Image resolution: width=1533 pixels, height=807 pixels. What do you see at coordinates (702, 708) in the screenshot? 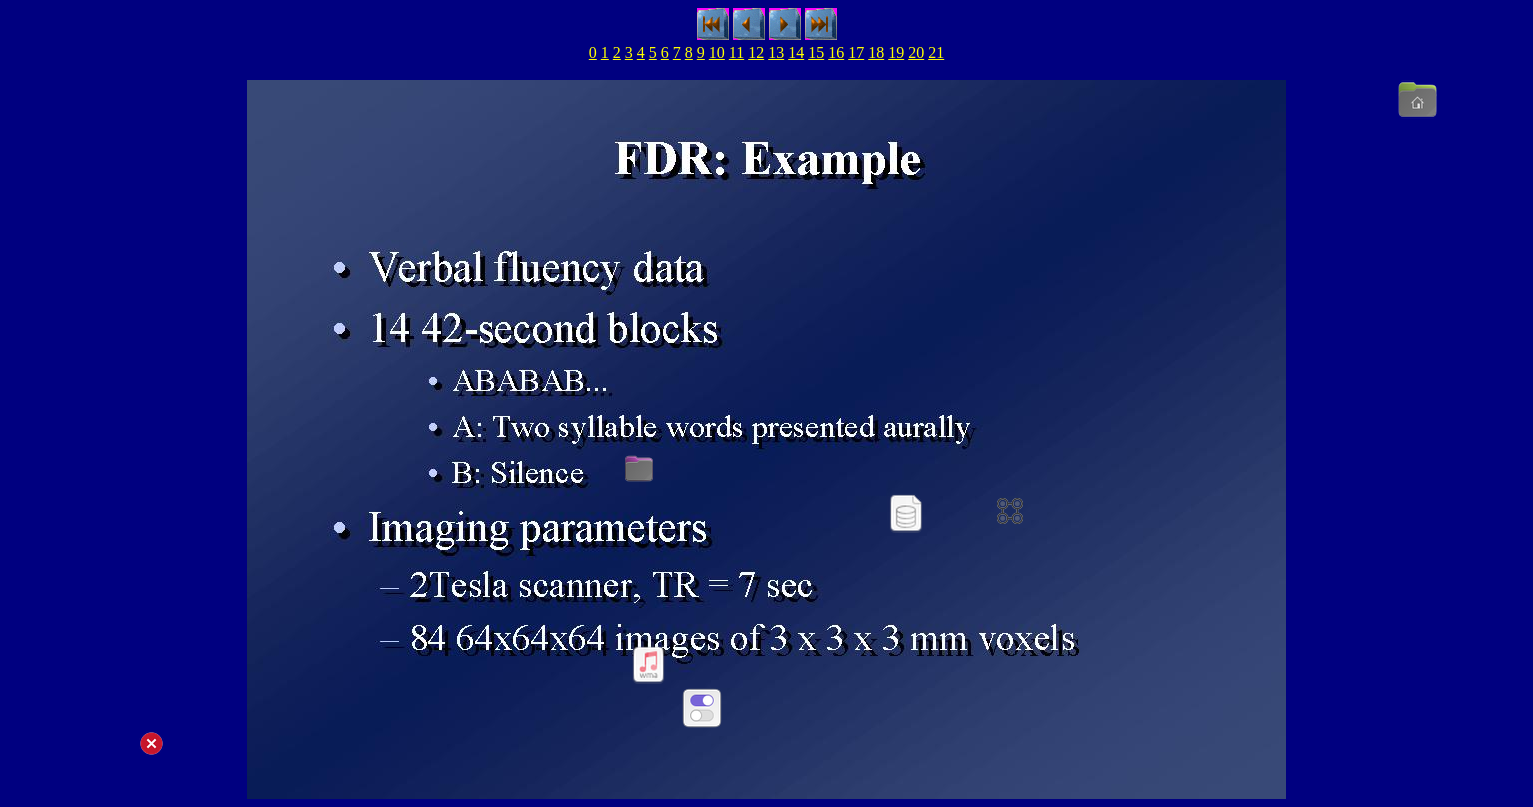
I see `open gnome tweaks settings` at bounding box center [702, 708].